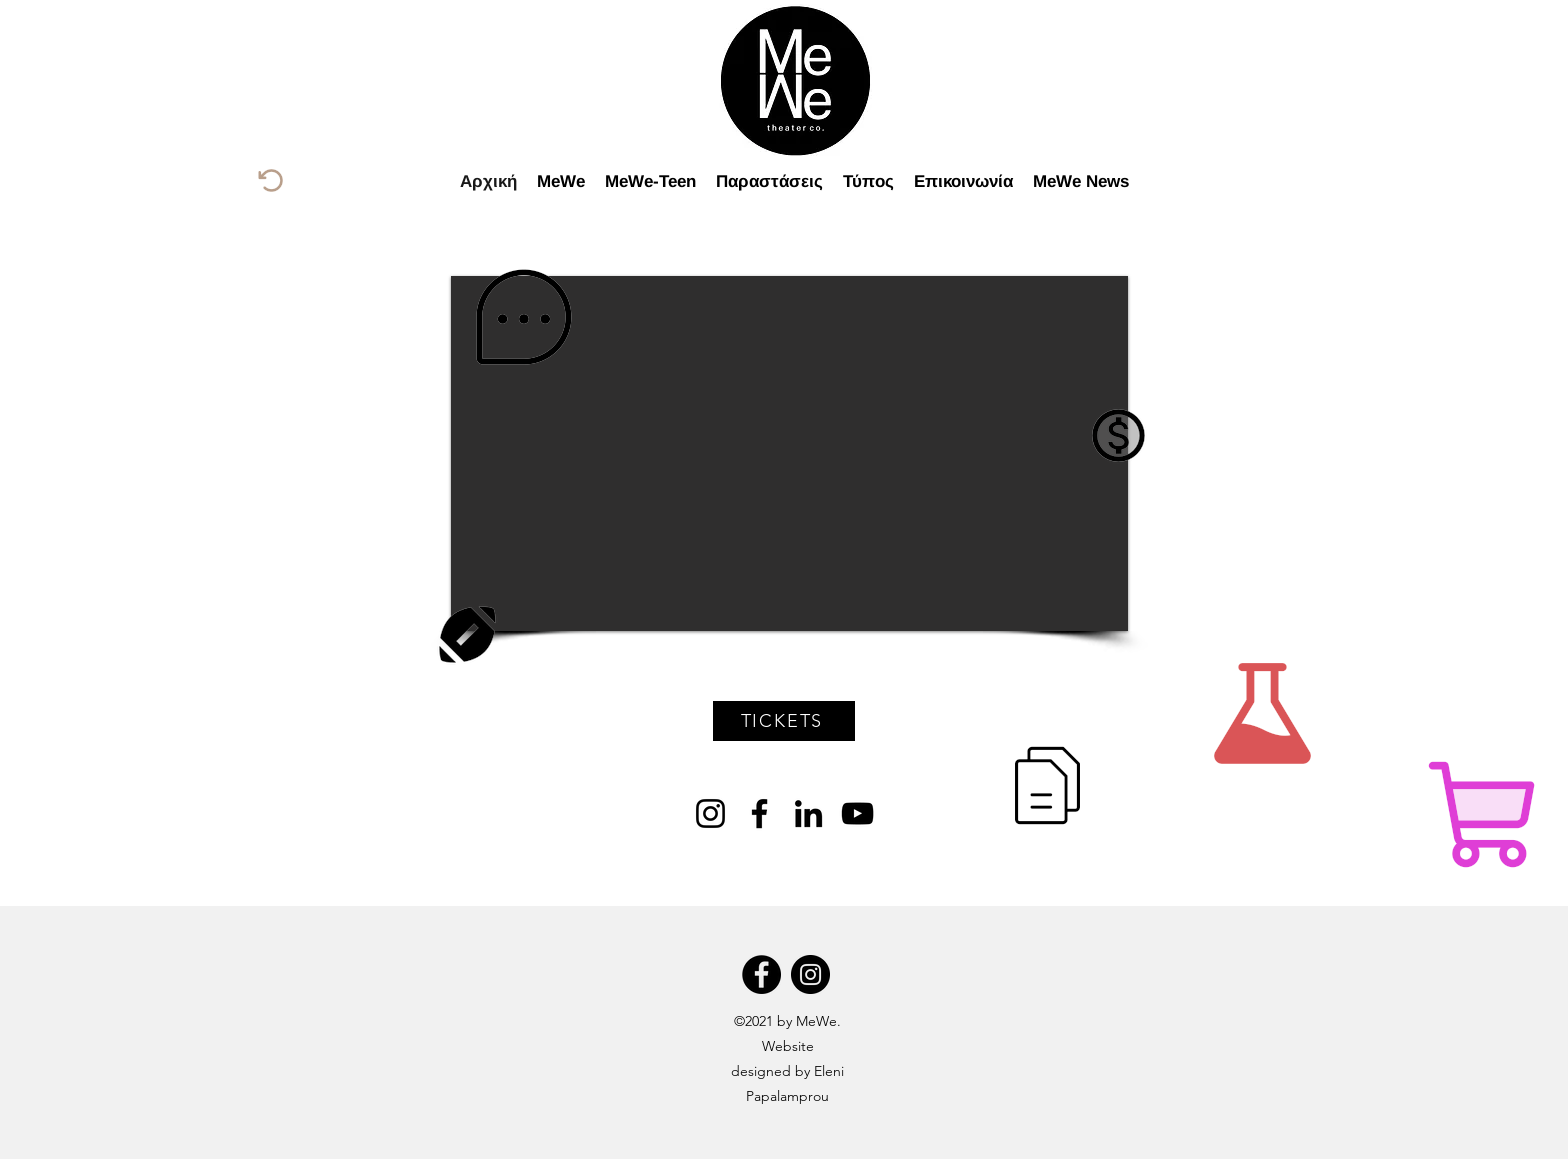  What do you see at coordinates (522, 319) in the screenshot?
I see `open chat or messaging` at bounding box center [522, 319].